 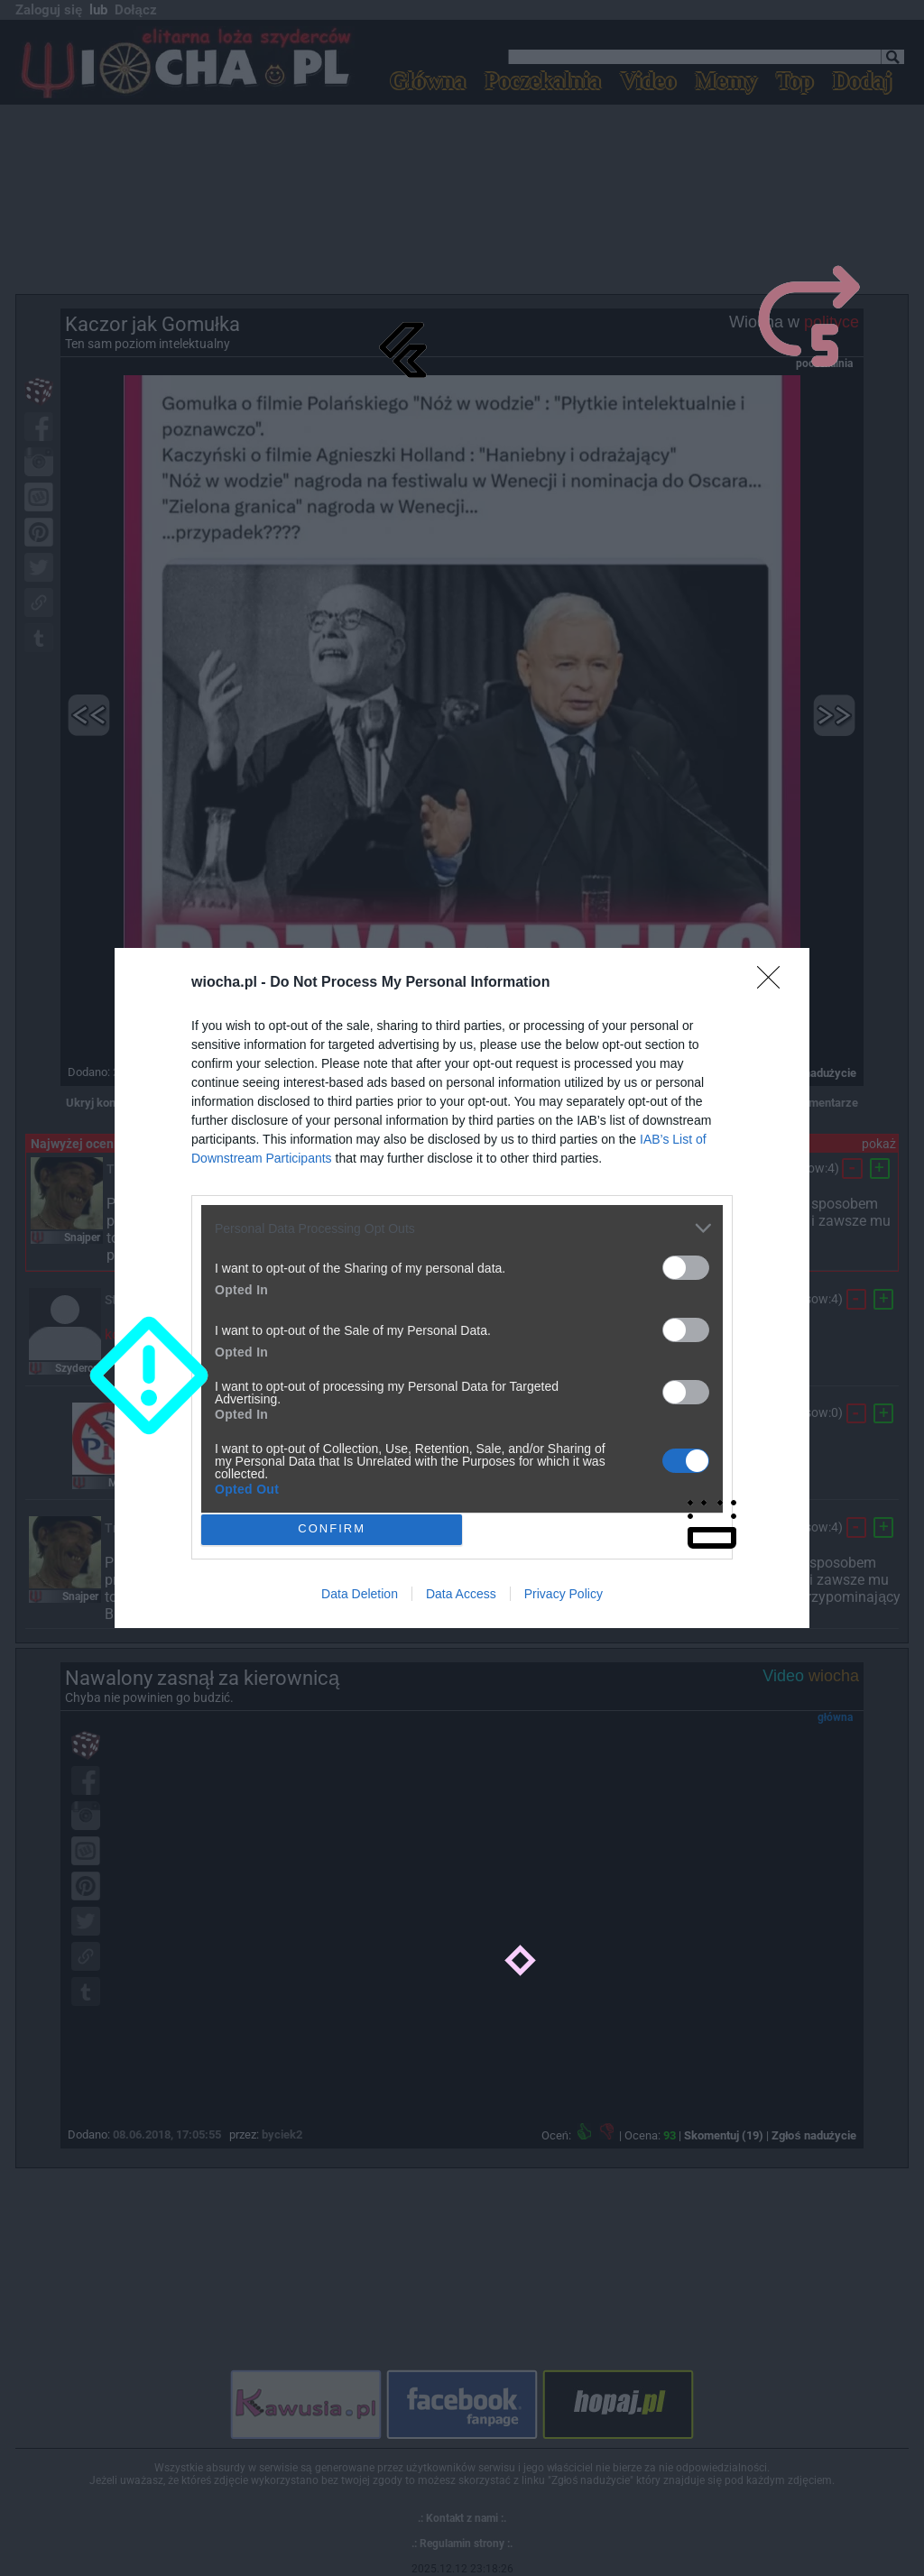 What do you see at coordinates (520, 1960) in the screenshot?
I see `unverified log breakpoint in debug mode` at bounding box center [520, 1960].